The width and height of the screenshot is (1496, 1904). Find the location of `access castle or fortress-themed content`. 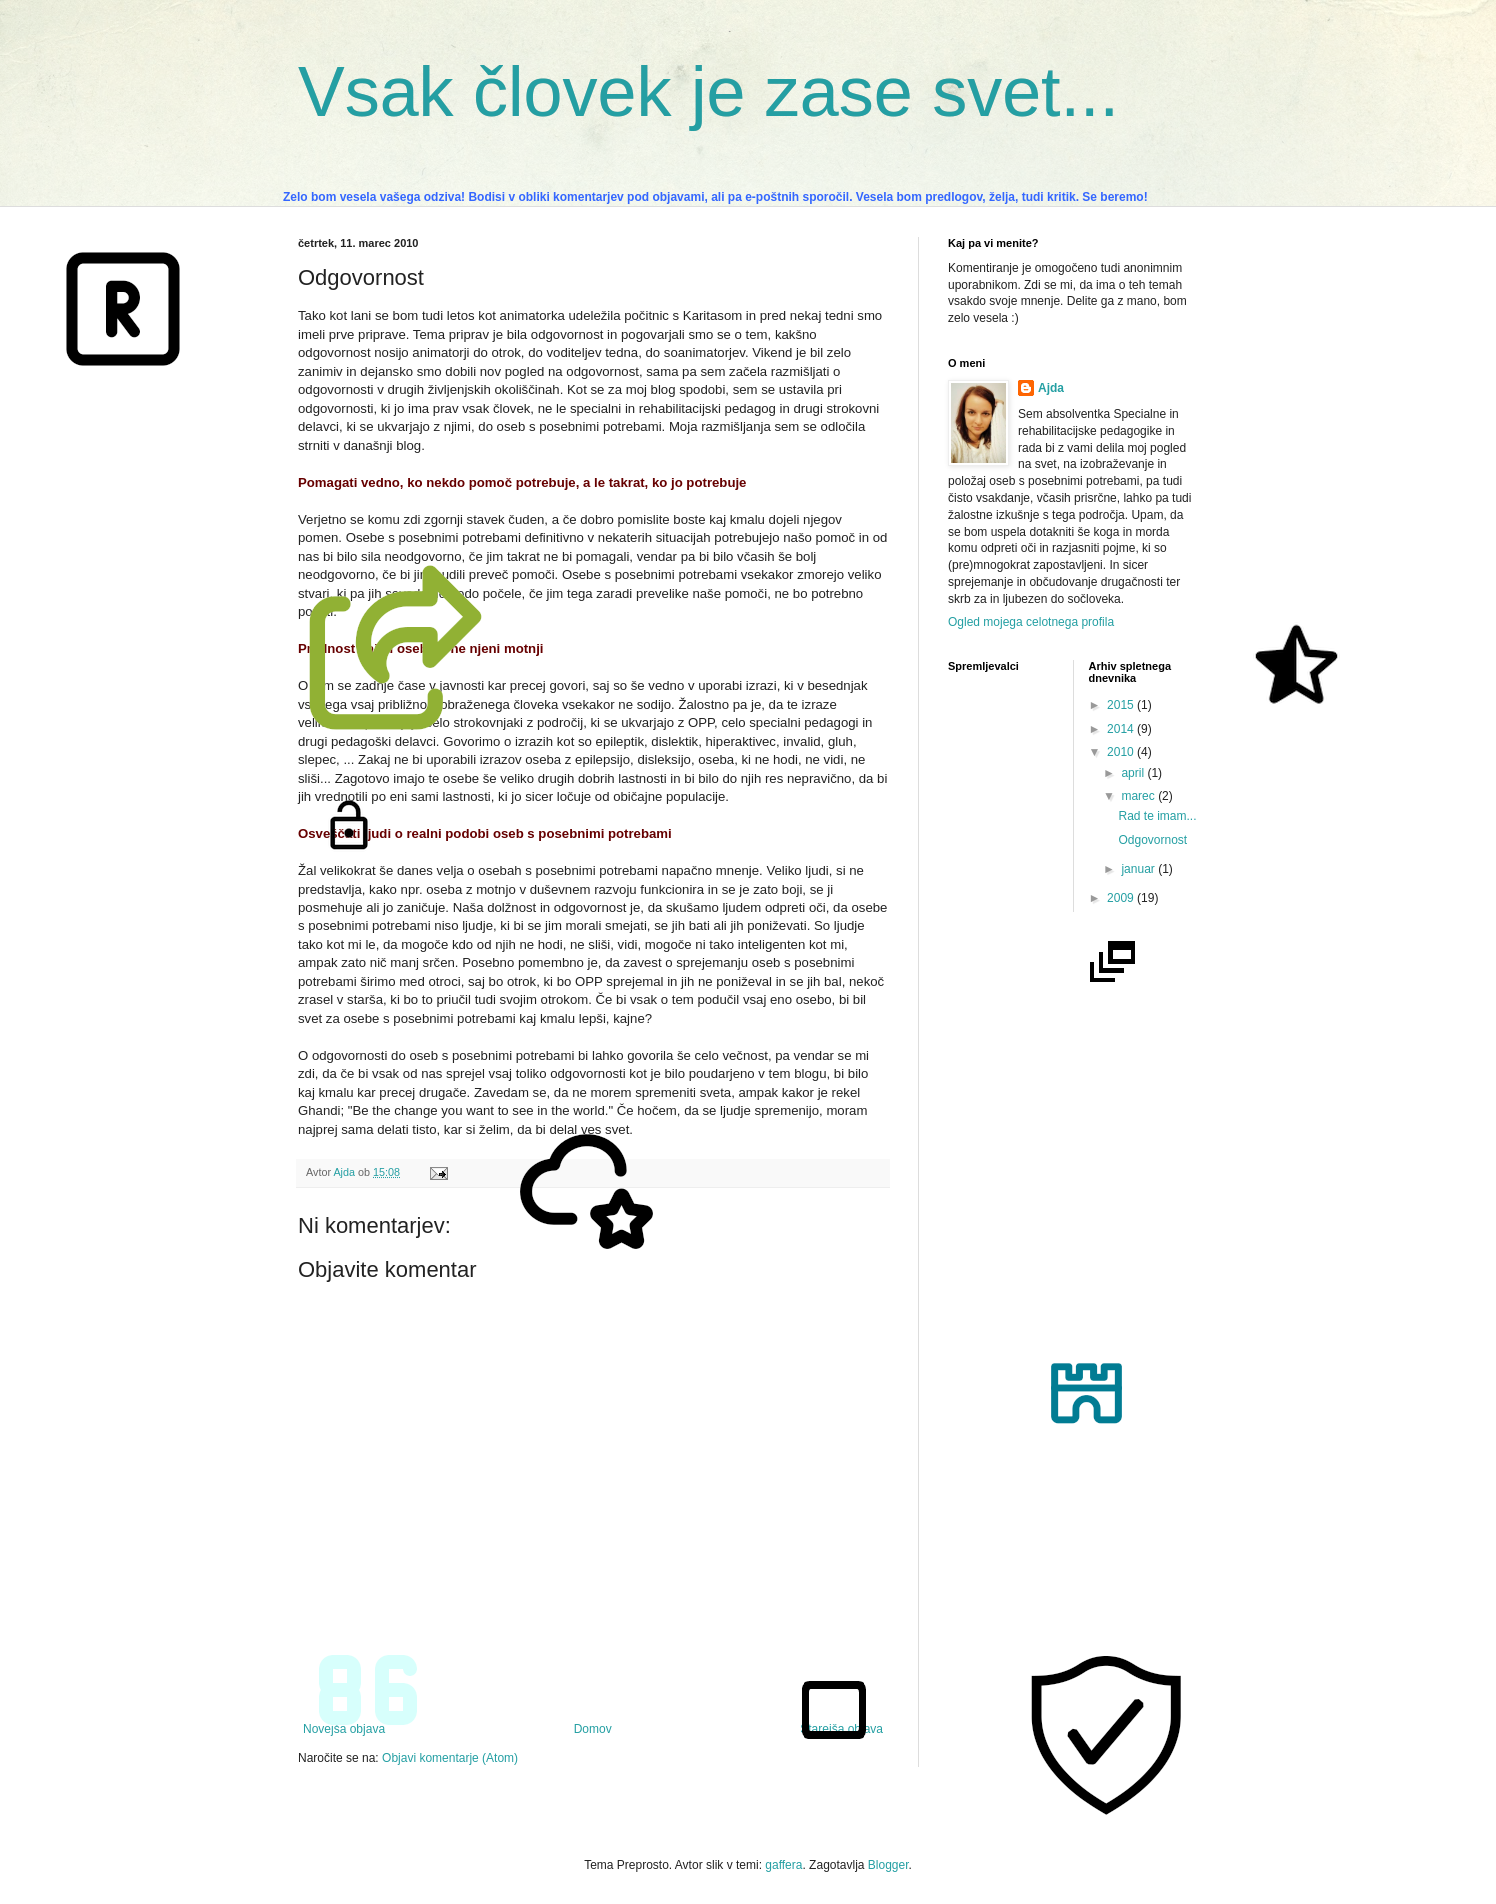

access castle or fortress-themed content is located at coordinates (1086, 1391).